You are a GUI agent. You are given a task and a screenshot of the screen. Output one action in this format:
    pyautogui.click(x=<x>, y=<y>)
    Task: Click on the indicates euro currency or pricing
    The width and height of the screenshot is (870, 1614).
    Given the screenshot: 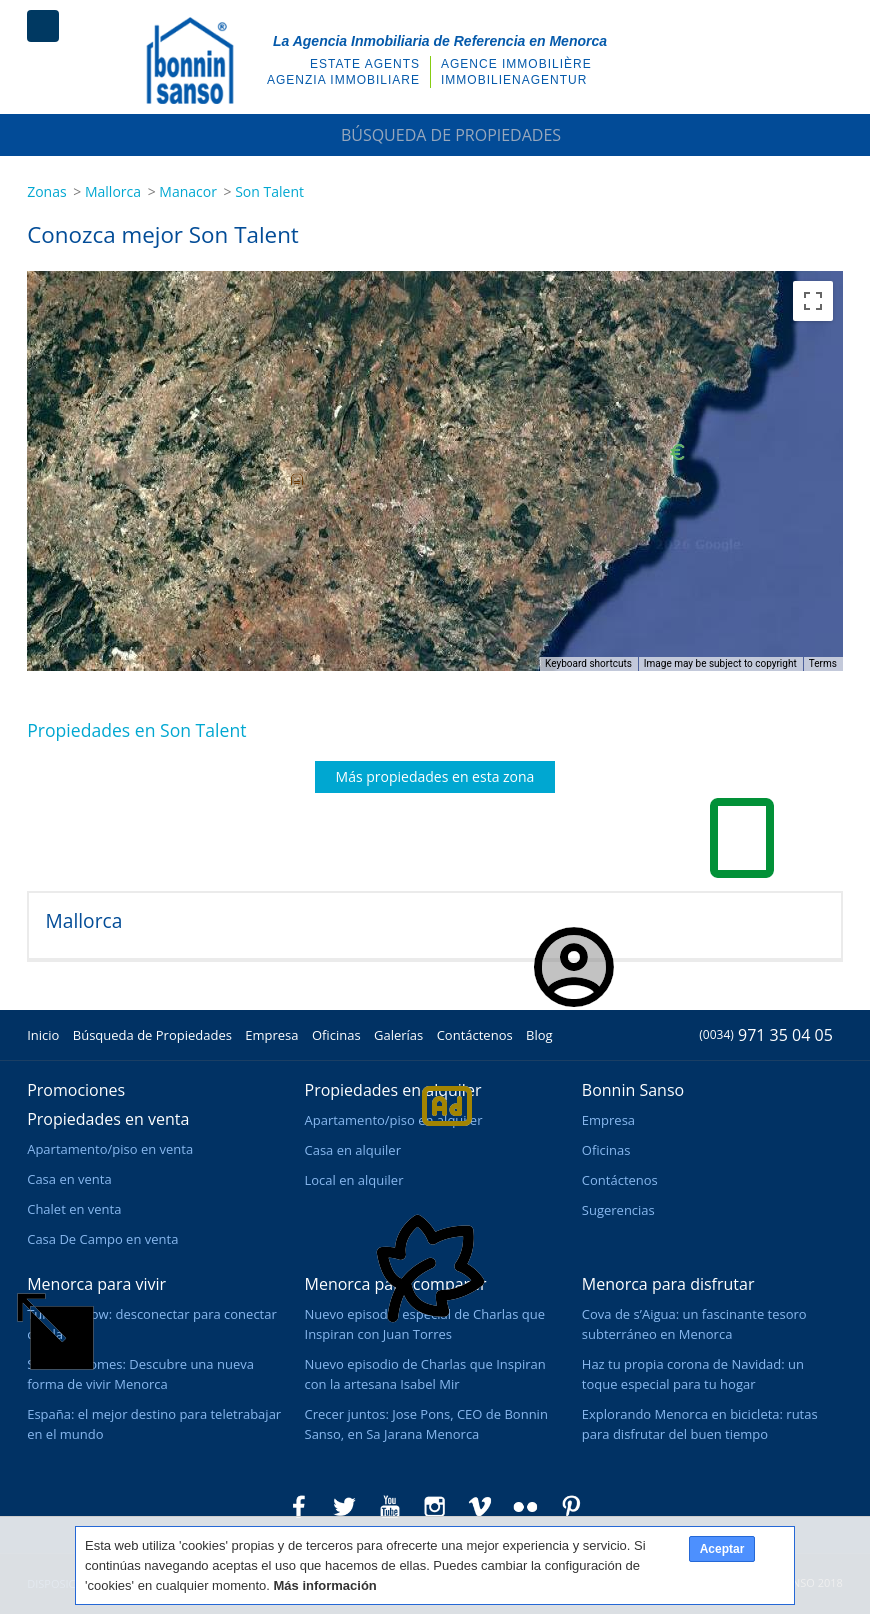 What is the action you would take?
    pyautogui.click(x=678, y=452)
    